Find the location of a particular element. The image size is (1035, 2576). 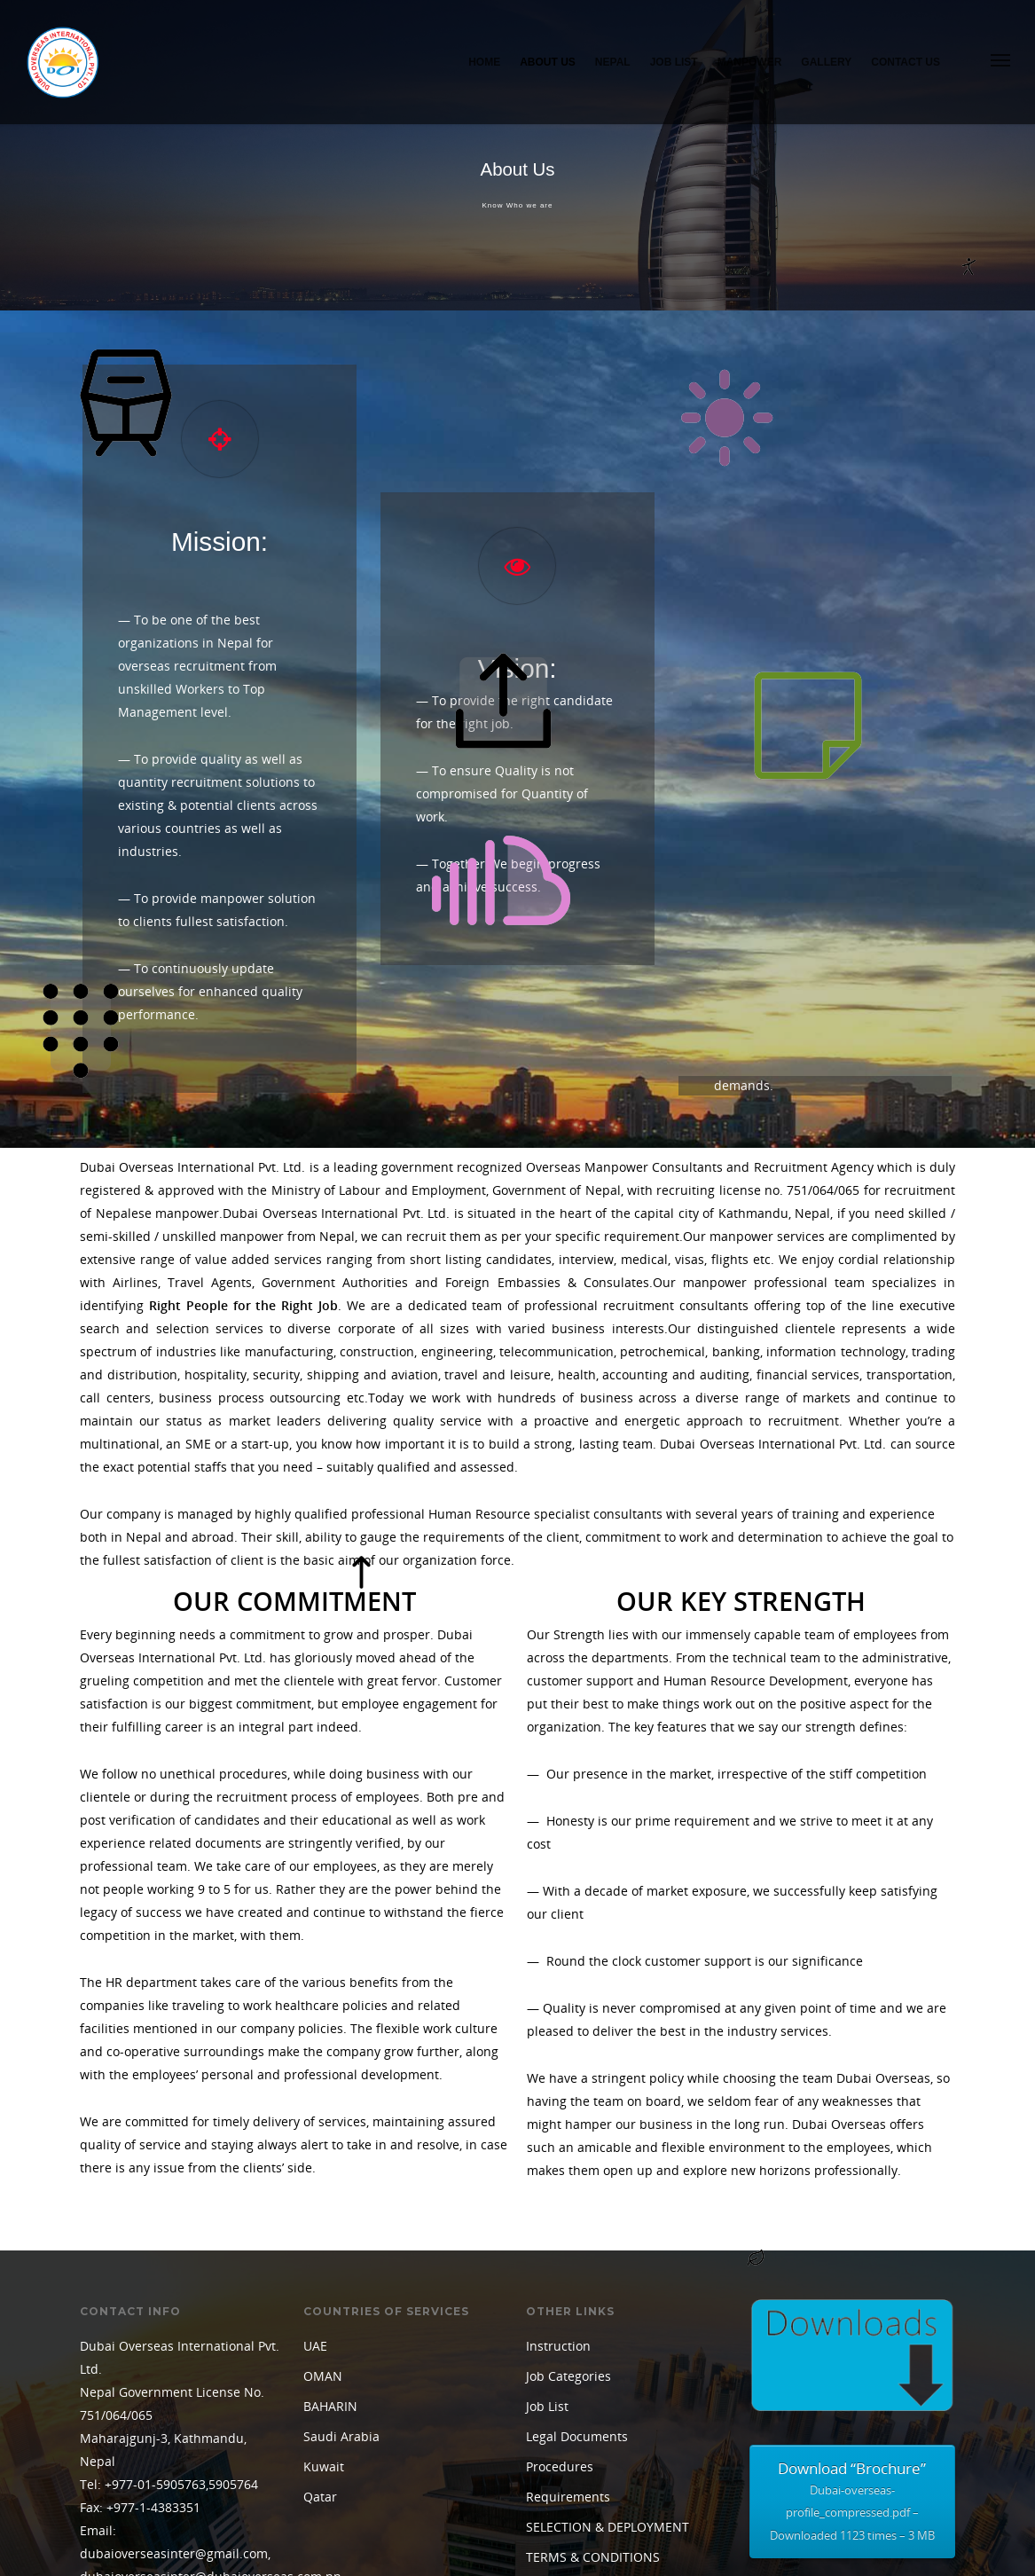

indicates eco-friendly or sustainable option is located at coordinates (756, 2258).